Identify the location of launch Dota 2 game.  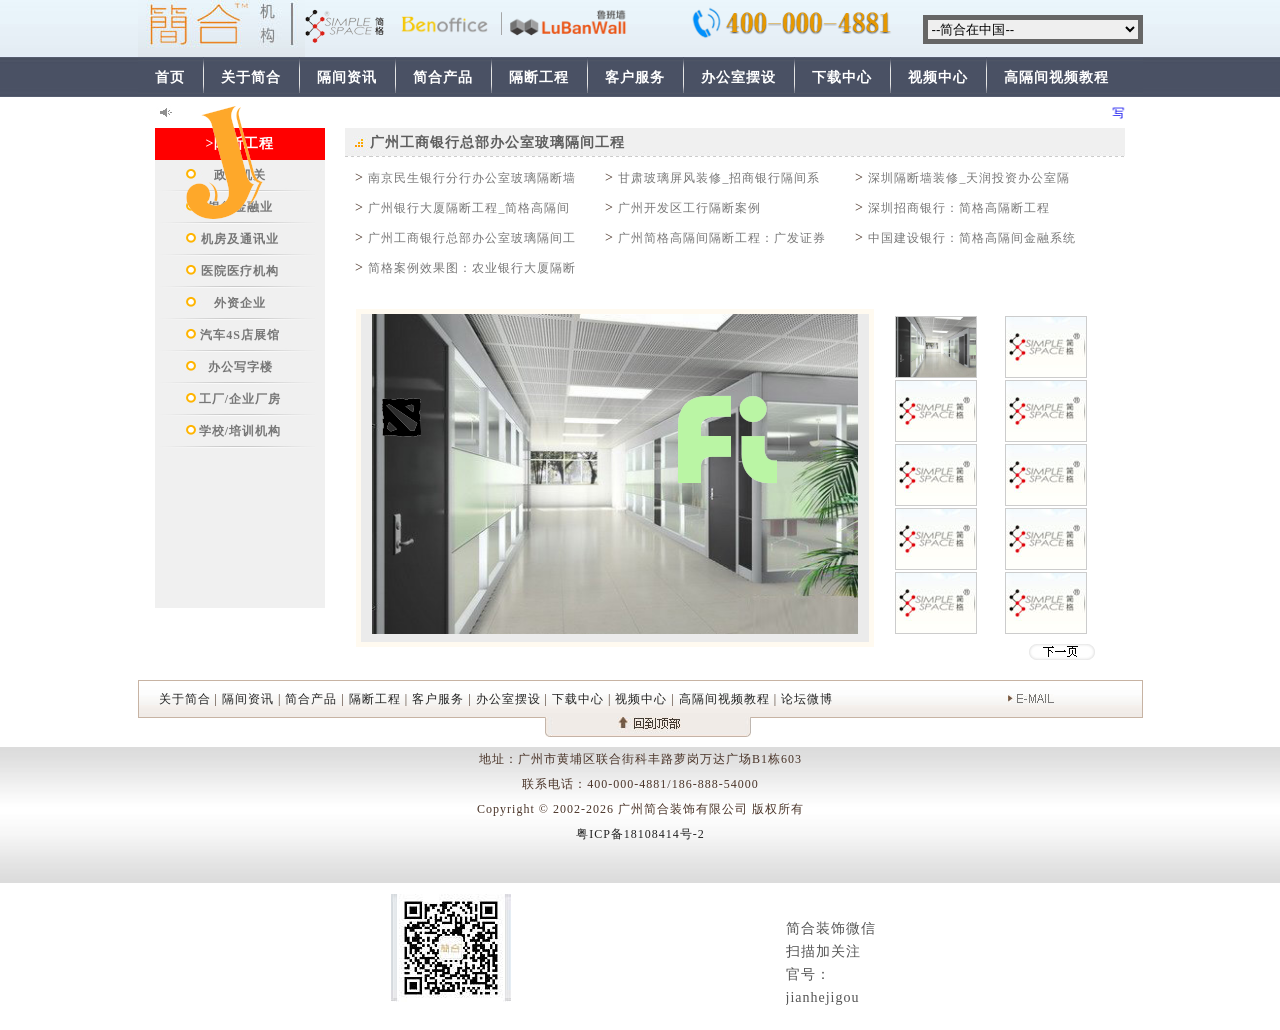
(401, 417).